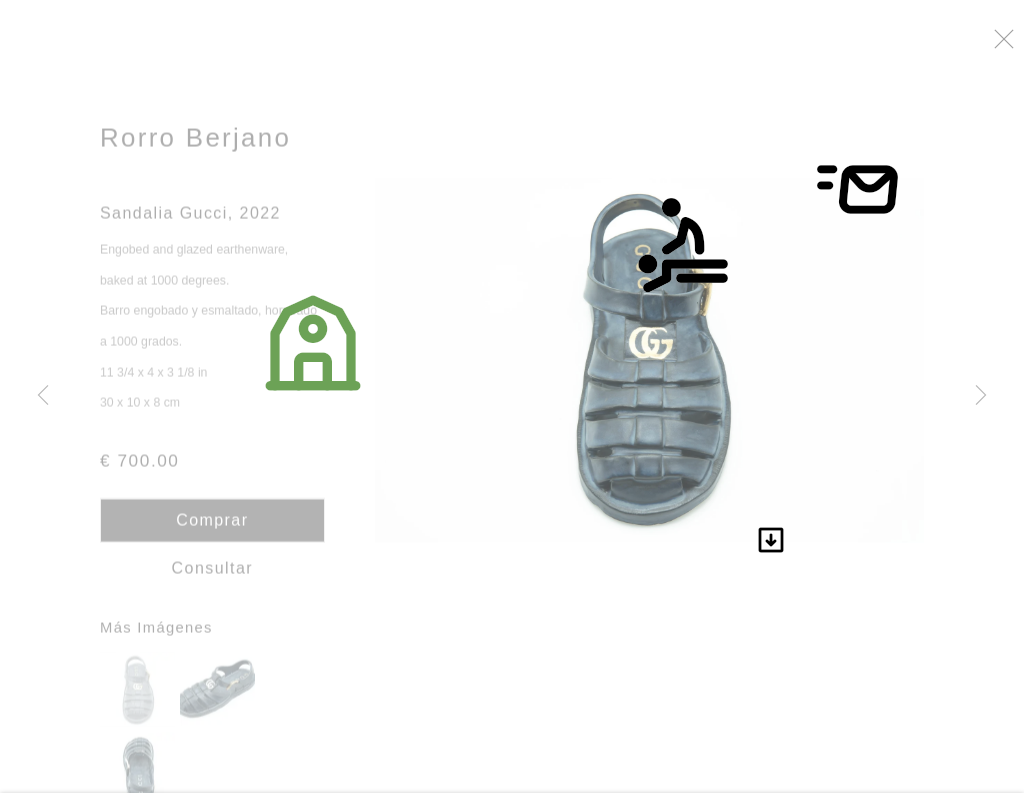 The width and height of the screenshot is (1024, 793). What do you see at coordinates (313, 343) in the screenshot?
I see `view cottage or cabin rental listings` at bounding box center [313, 343].